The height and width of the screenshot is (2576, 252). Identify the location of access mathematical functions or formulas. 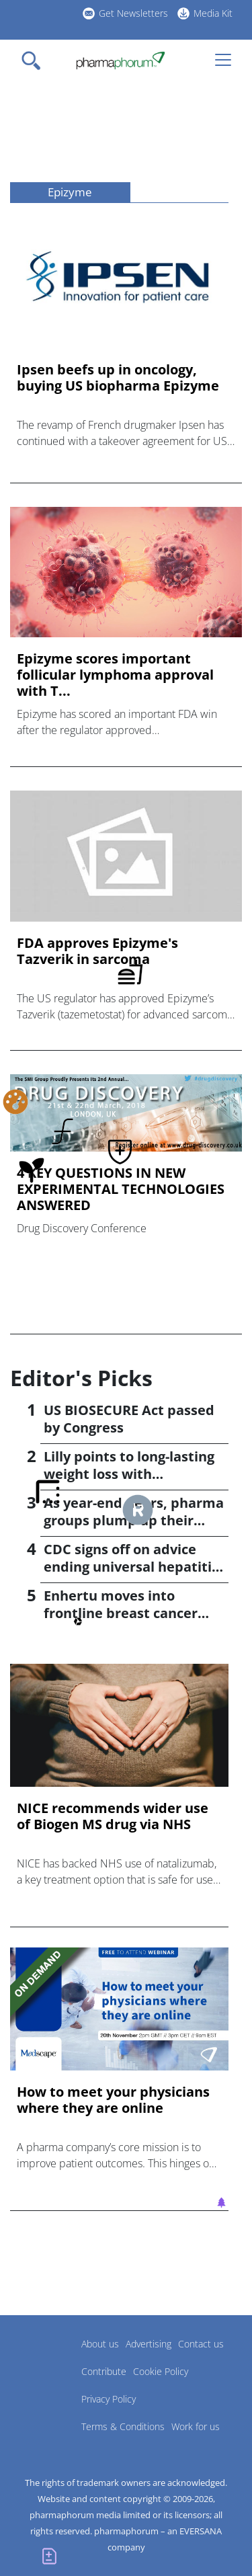
(62, 1131).